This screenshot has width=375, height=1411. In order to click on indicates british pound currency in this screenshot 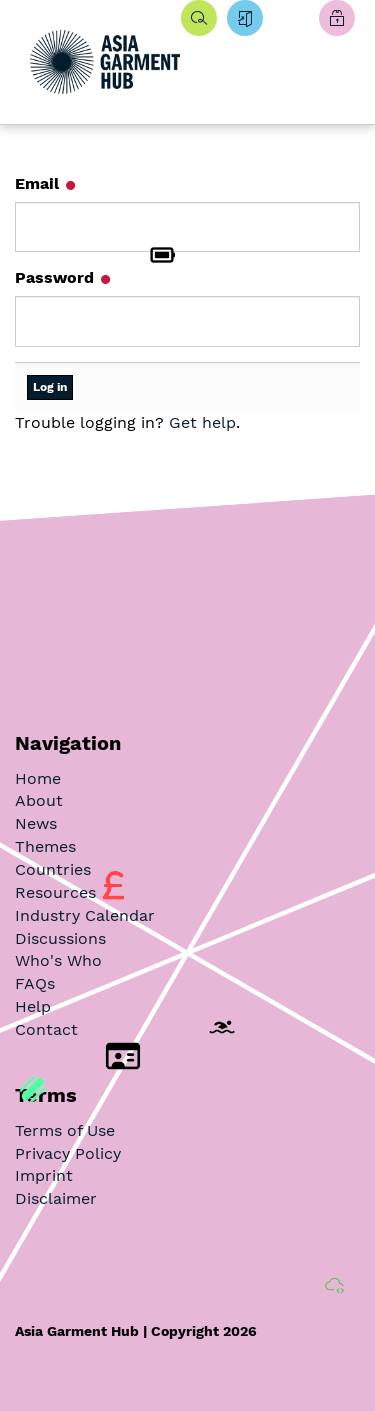, I will do `click(114, 885)`.